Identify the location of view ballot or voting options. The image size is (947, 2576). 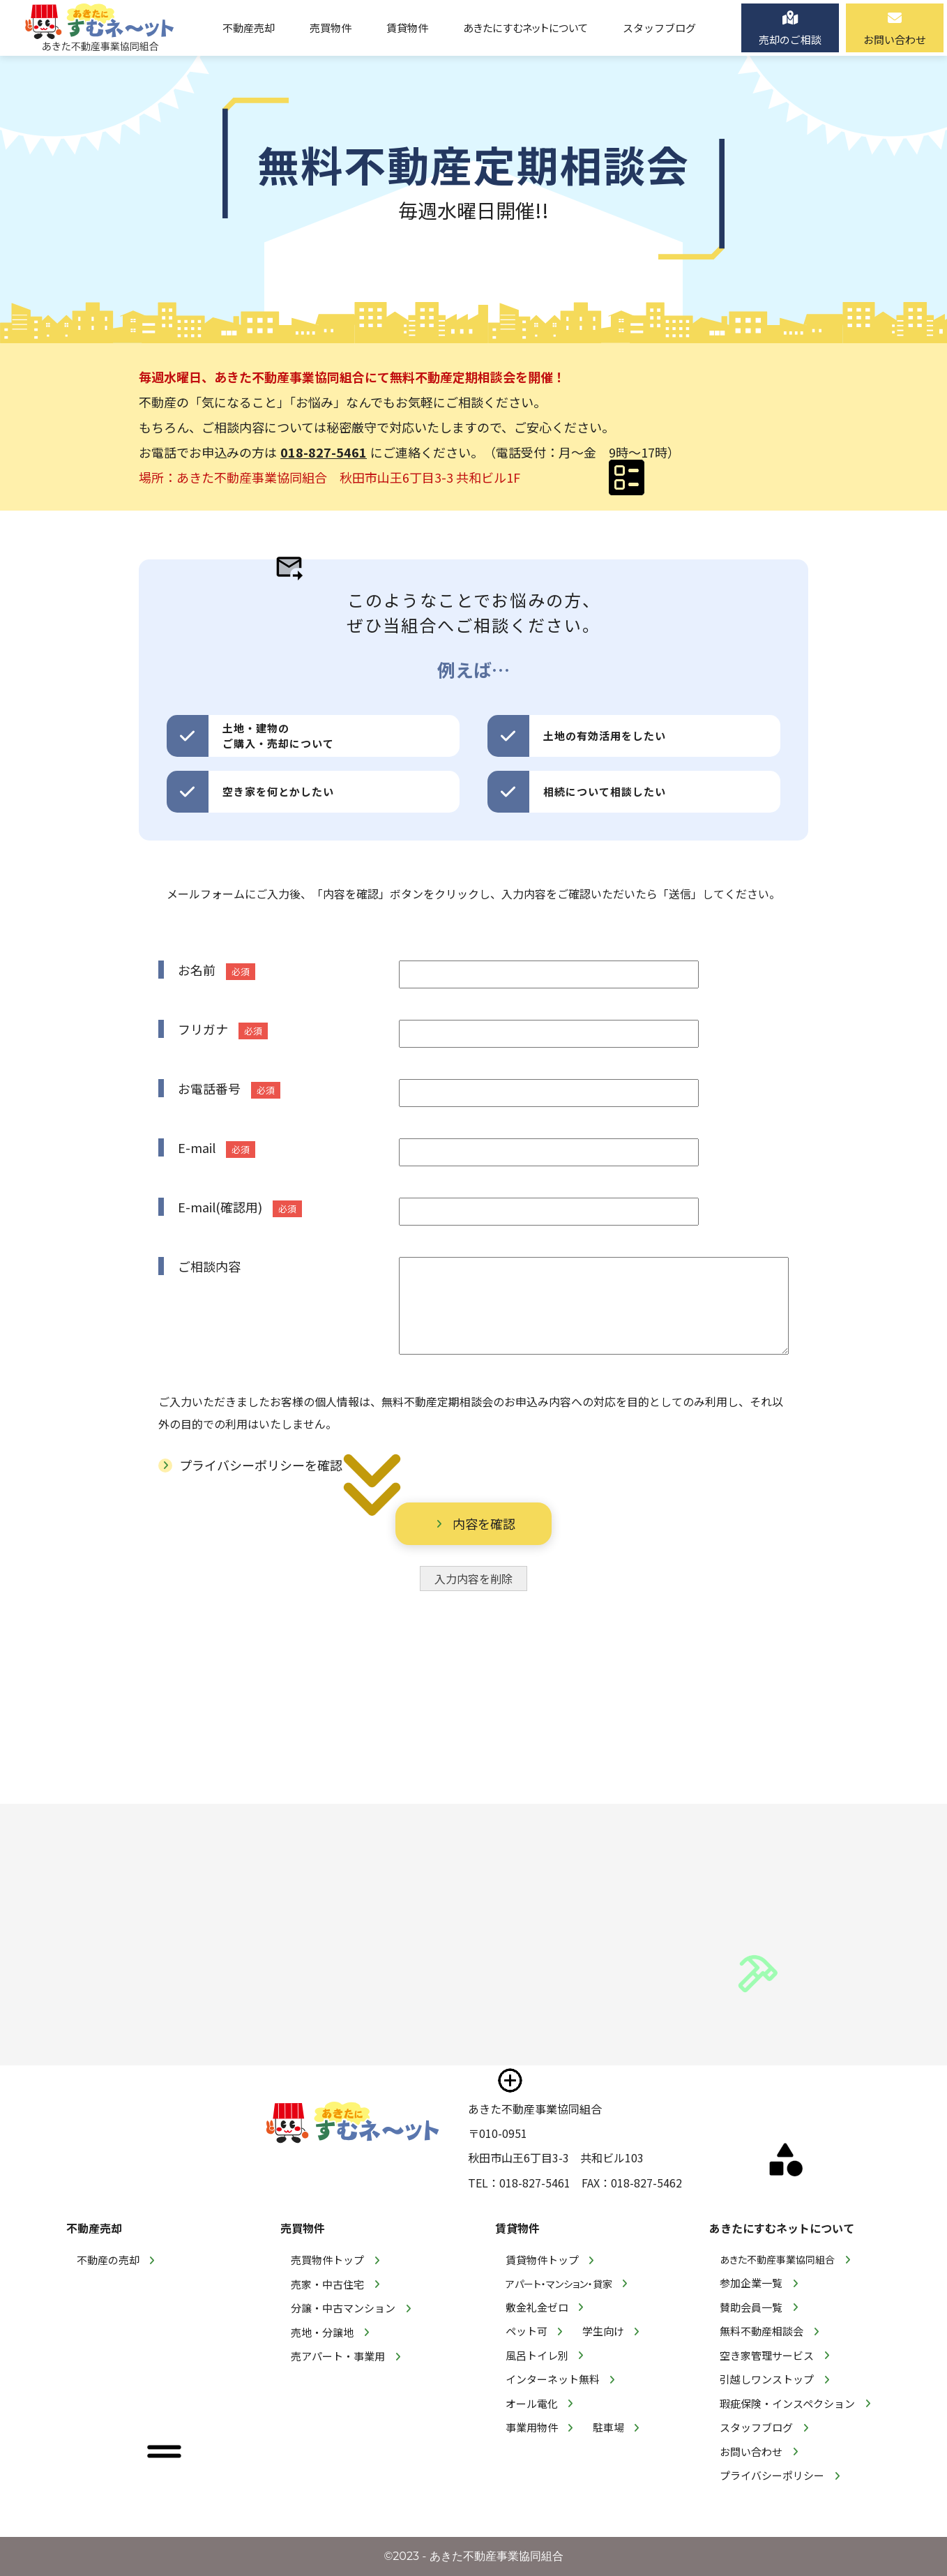
(626, 477).